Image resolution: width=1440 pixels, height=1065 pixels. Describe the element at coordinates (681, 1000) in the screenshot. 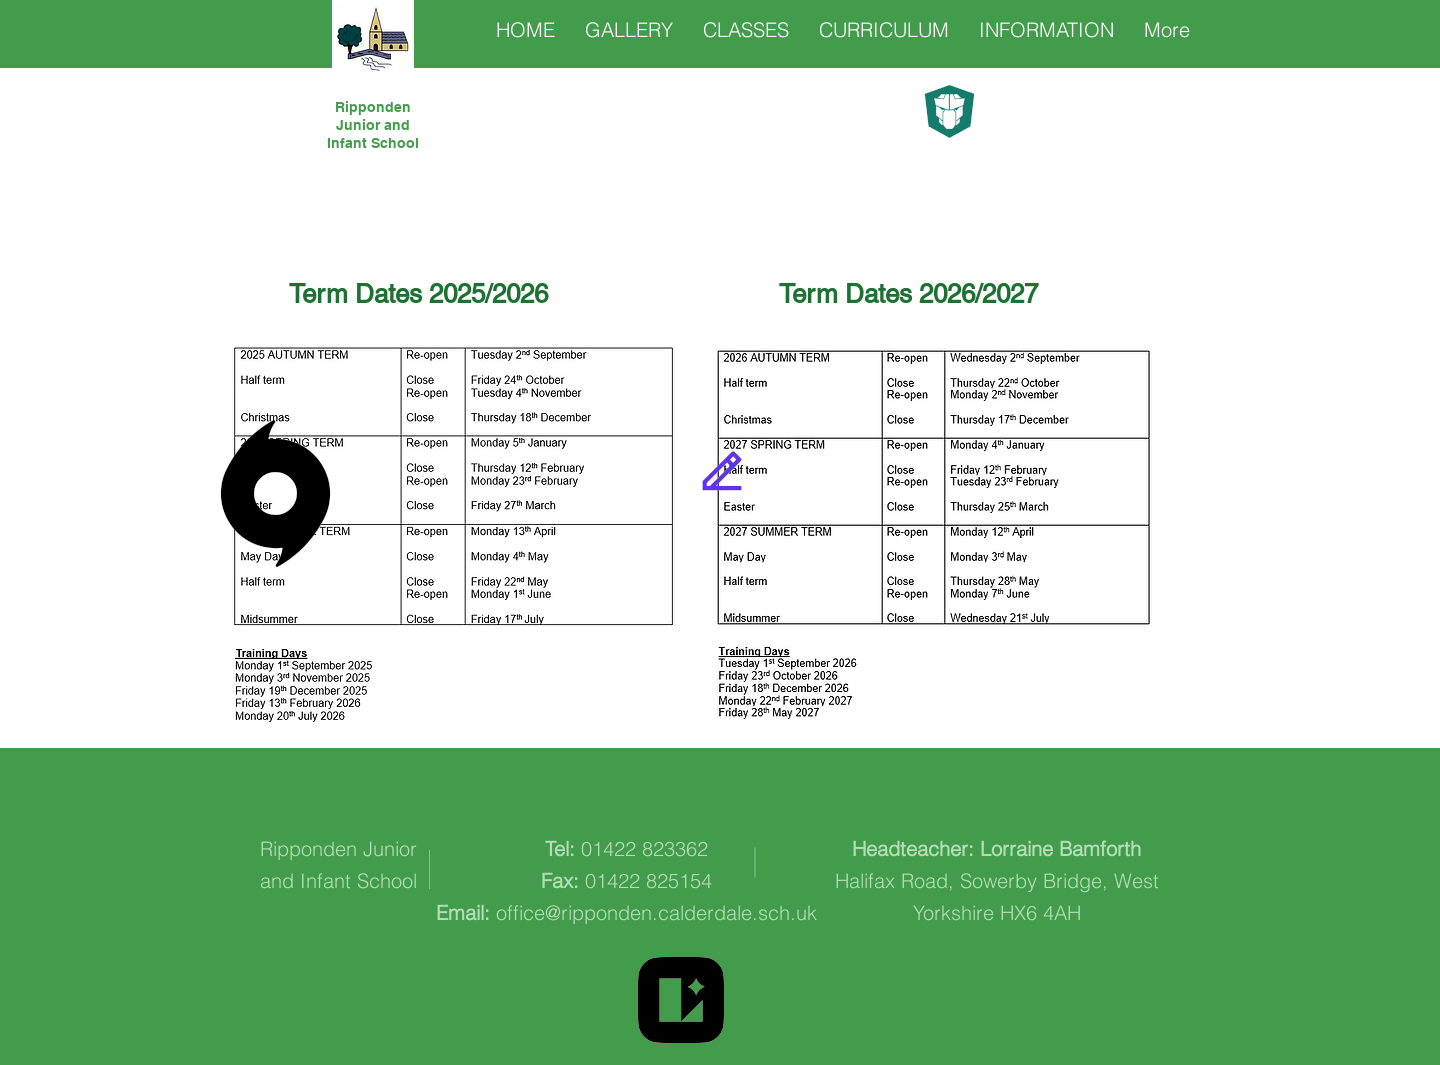

I see `open lunacy design application` at that location.